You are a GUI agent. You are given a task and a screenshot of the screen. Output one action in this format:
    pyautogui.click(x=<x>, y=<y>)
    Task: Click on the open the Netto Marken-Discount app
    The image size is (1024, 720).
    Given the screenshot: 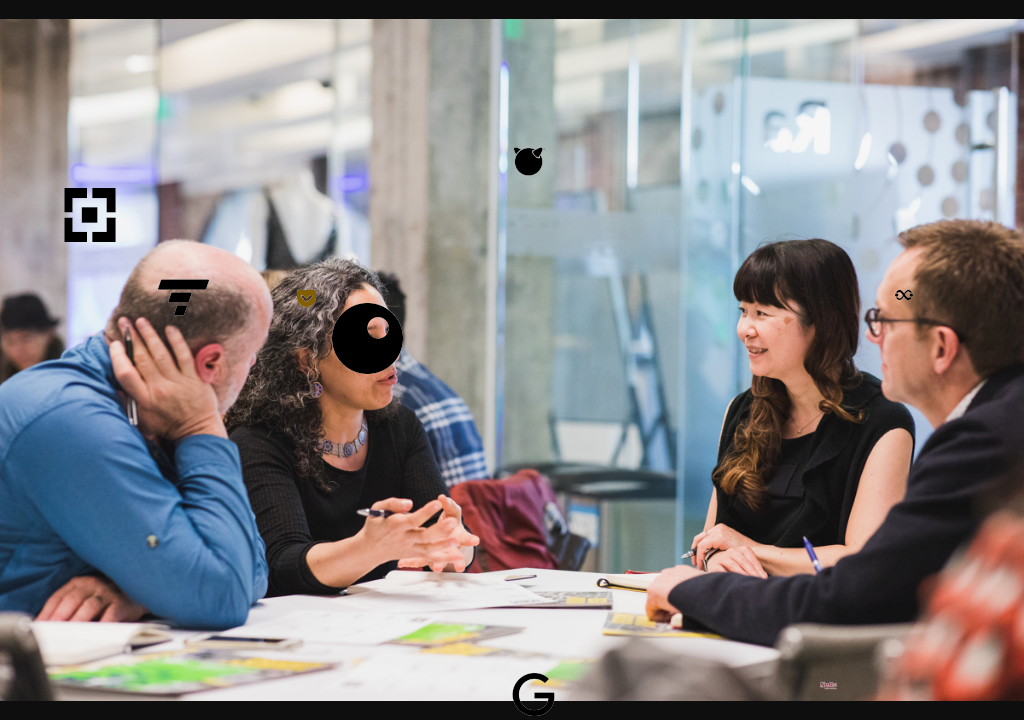 What is the action you would take?
    pyautogui.click(x=828, y=685)
    